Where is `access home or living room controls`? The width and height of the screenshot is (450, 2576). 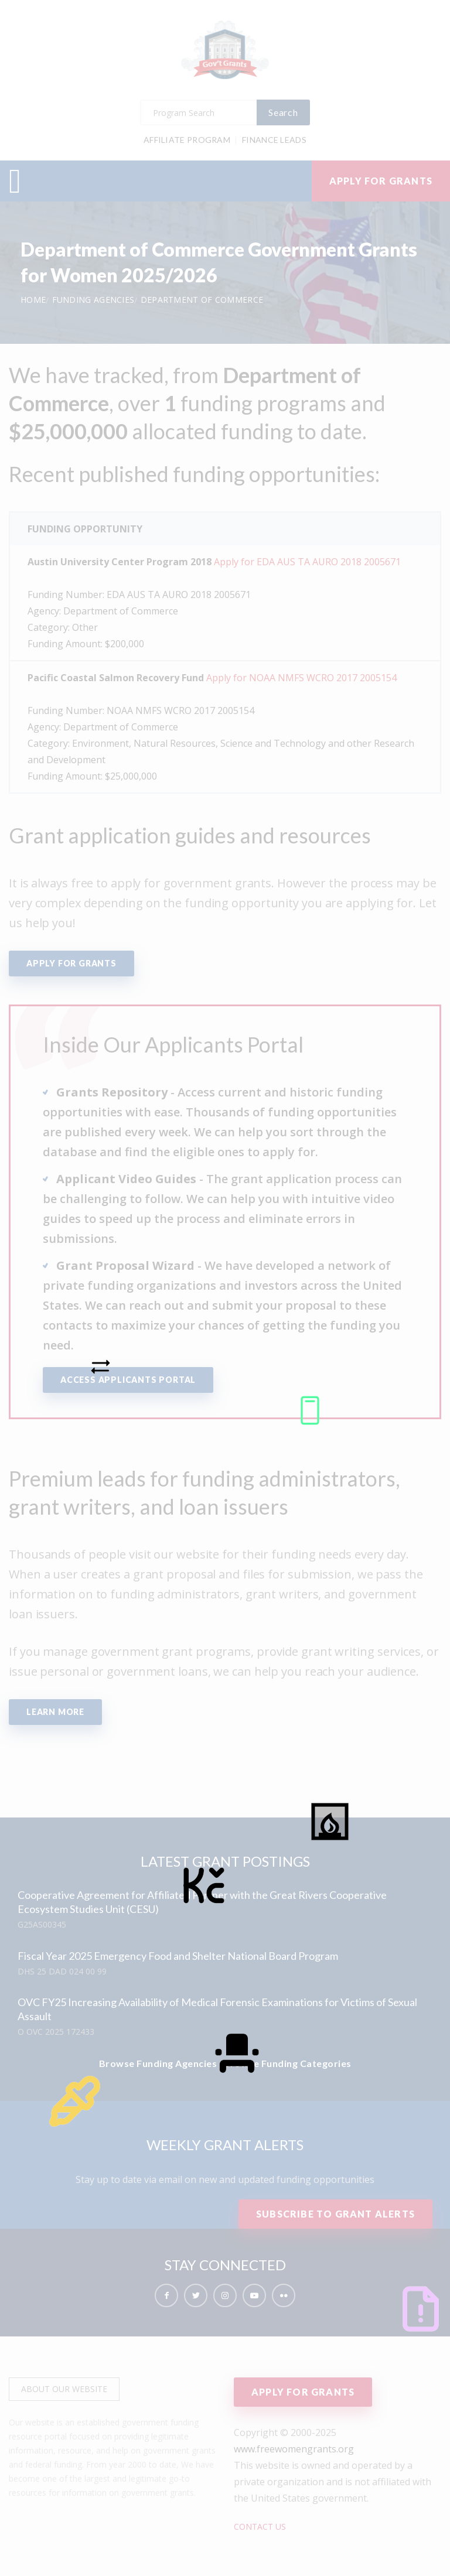 access home or living room controls is located at coordinates (330, 1822).